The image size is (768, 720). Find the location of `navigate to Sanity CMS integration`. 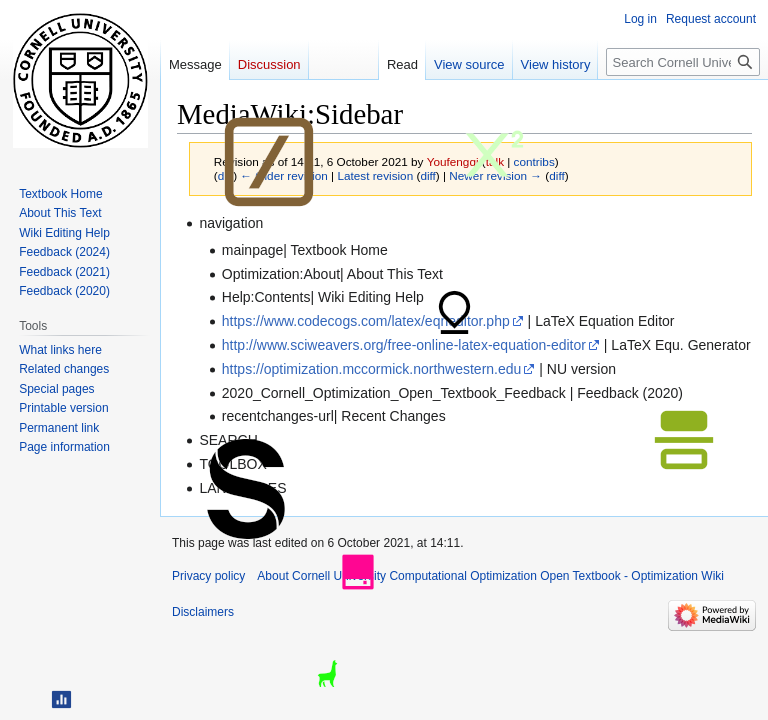

navigate to Sanity CMS integration is located at coordinates (246, 489).